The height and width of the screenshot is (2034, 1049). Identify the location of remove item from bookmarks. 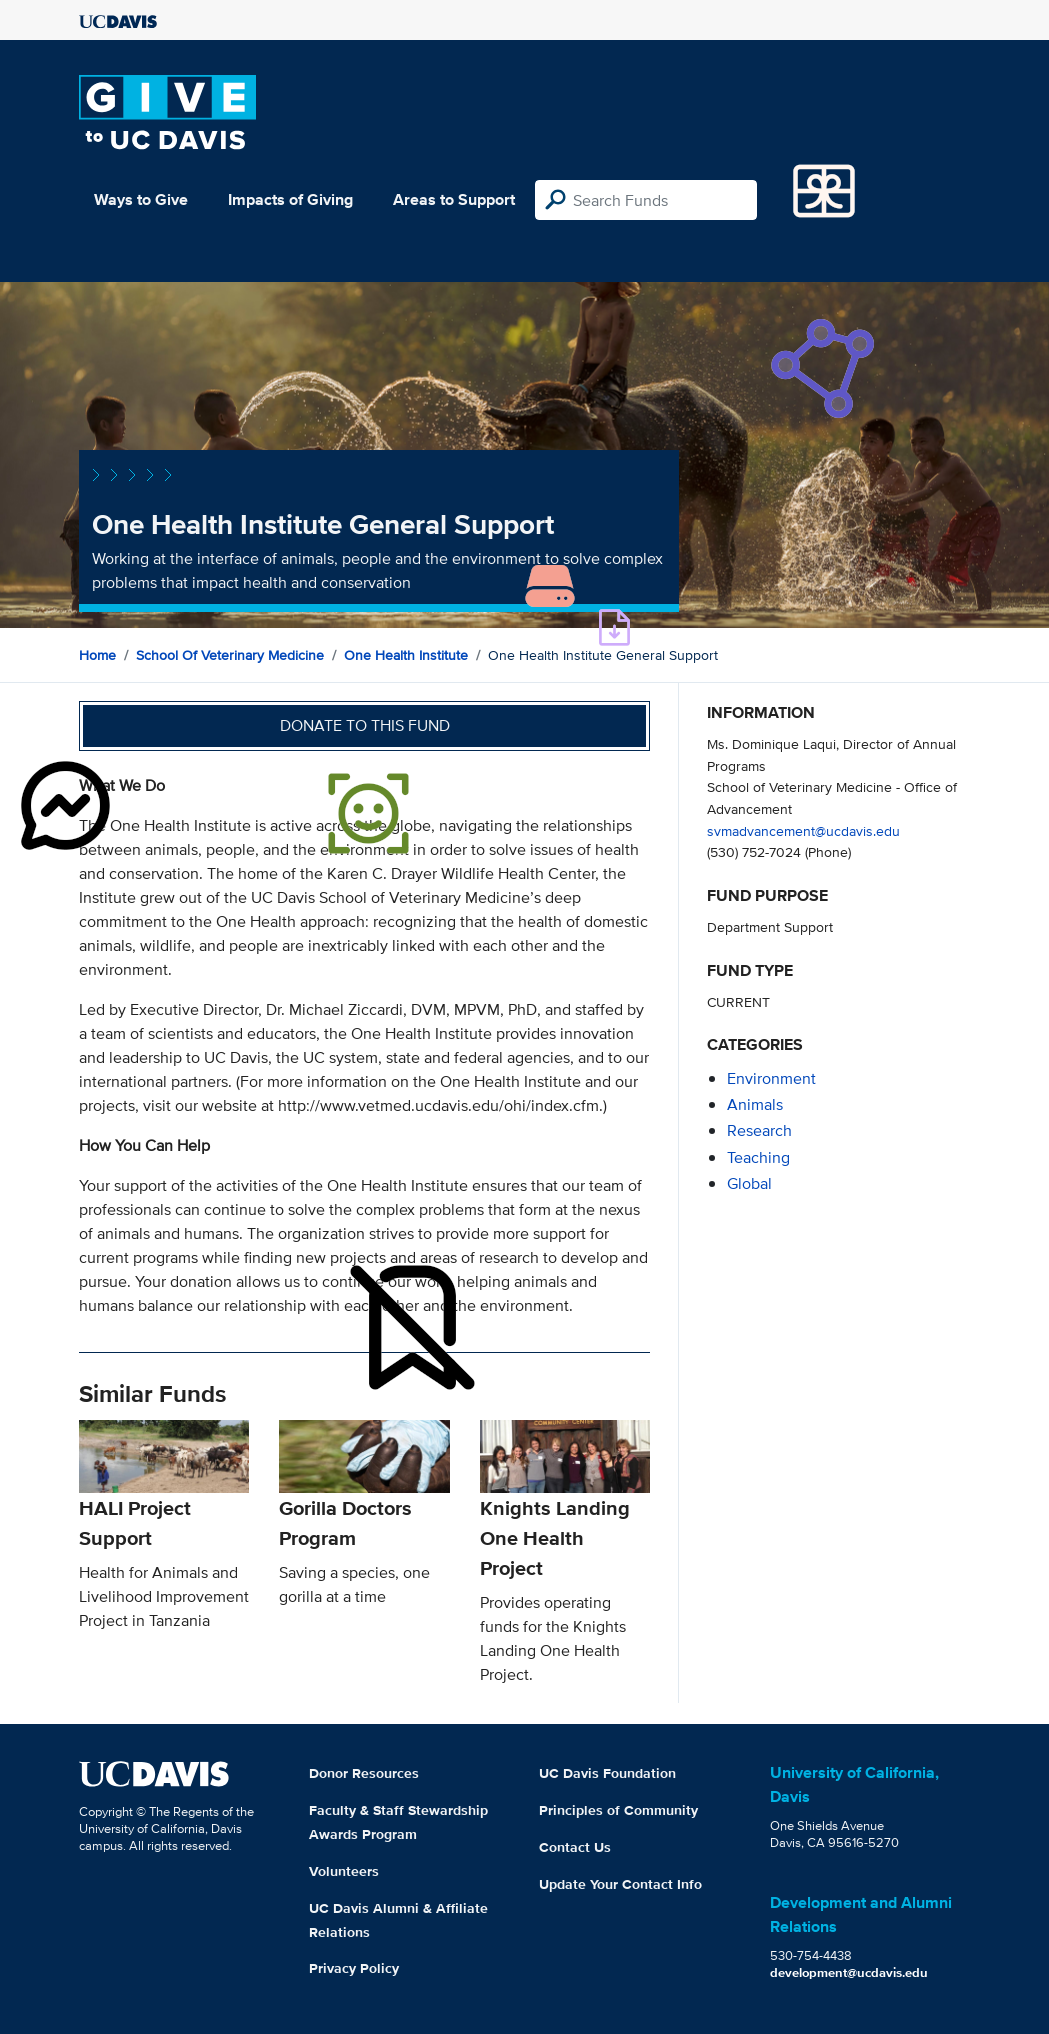
(412, 1327).